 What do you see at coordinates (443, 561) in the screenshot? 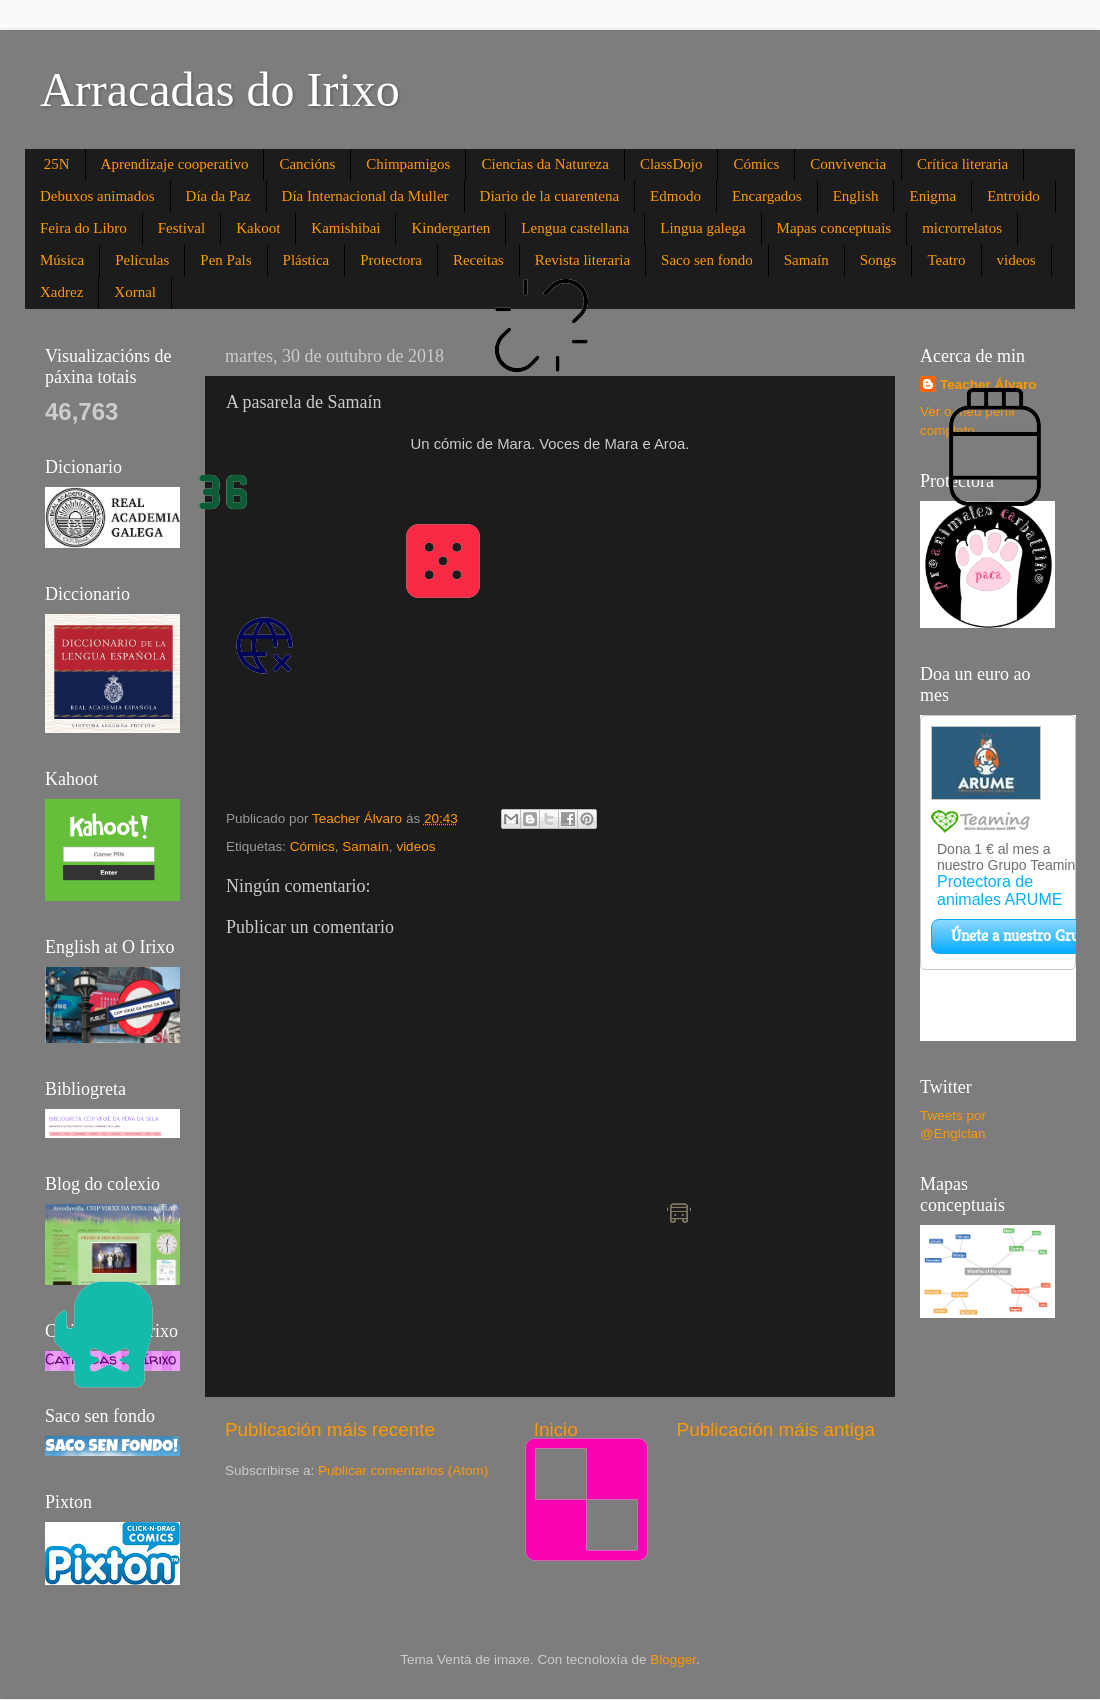
I see `roll dice or randomize selection` at bounding box center [443, 561].